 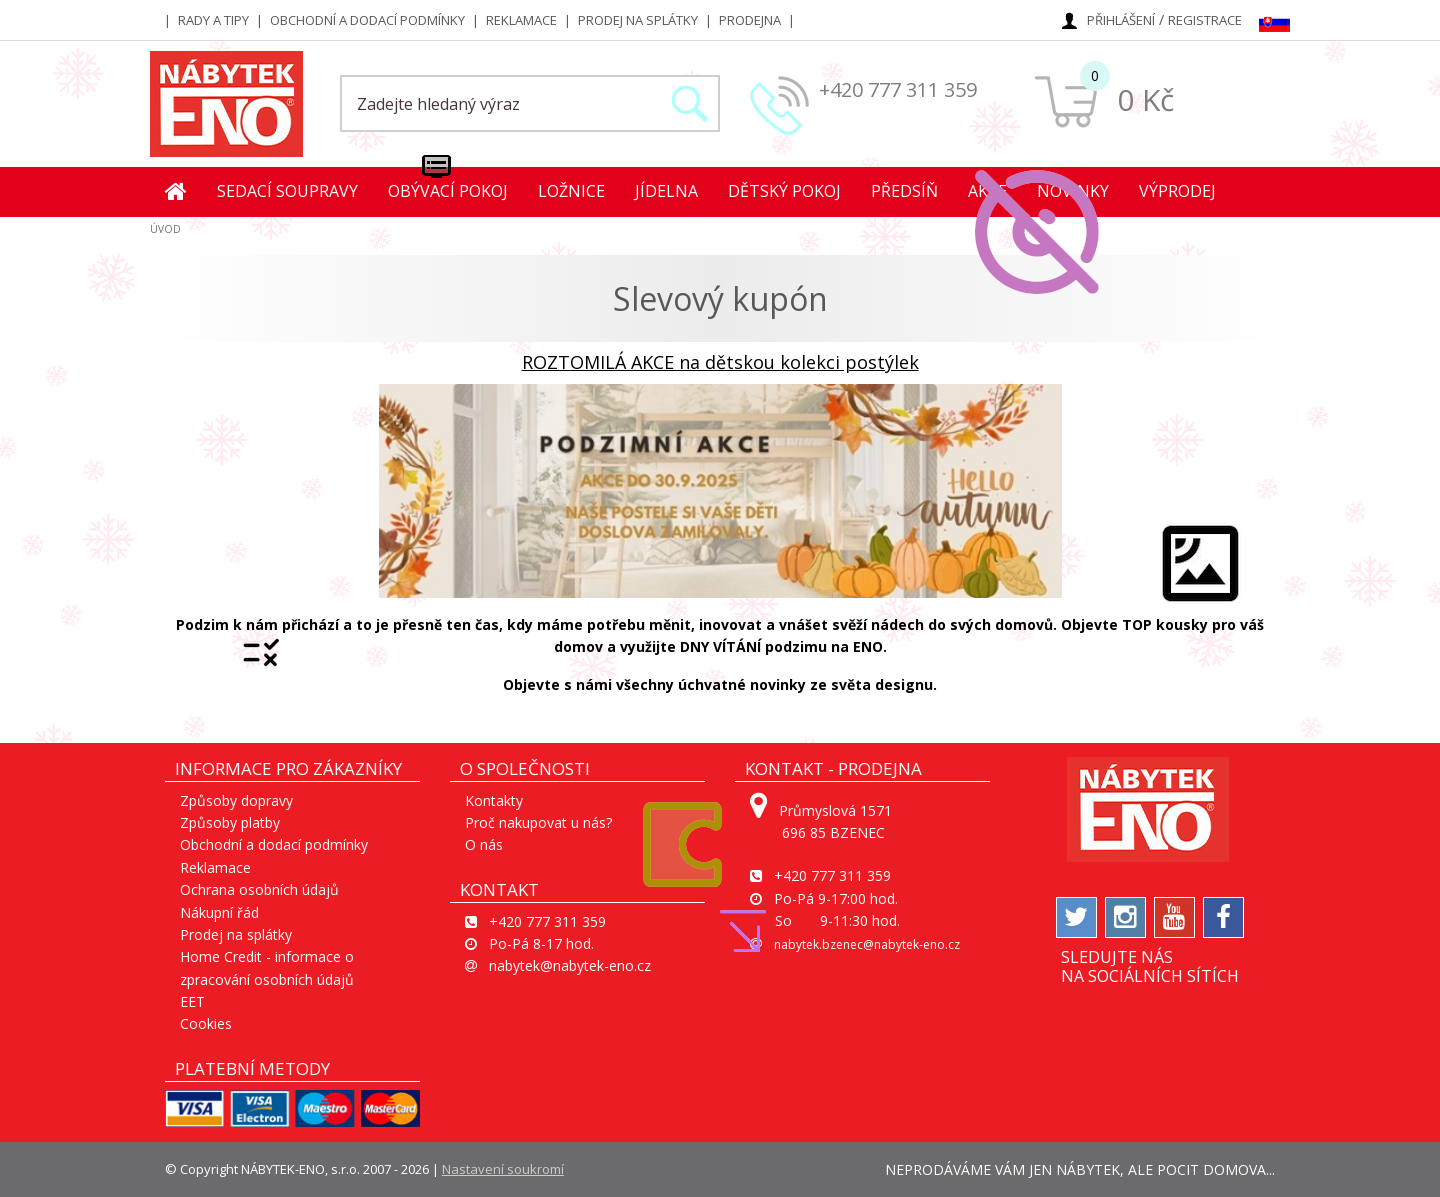 I want to click on access DVR or recorded content, so click(x=436, y=166).